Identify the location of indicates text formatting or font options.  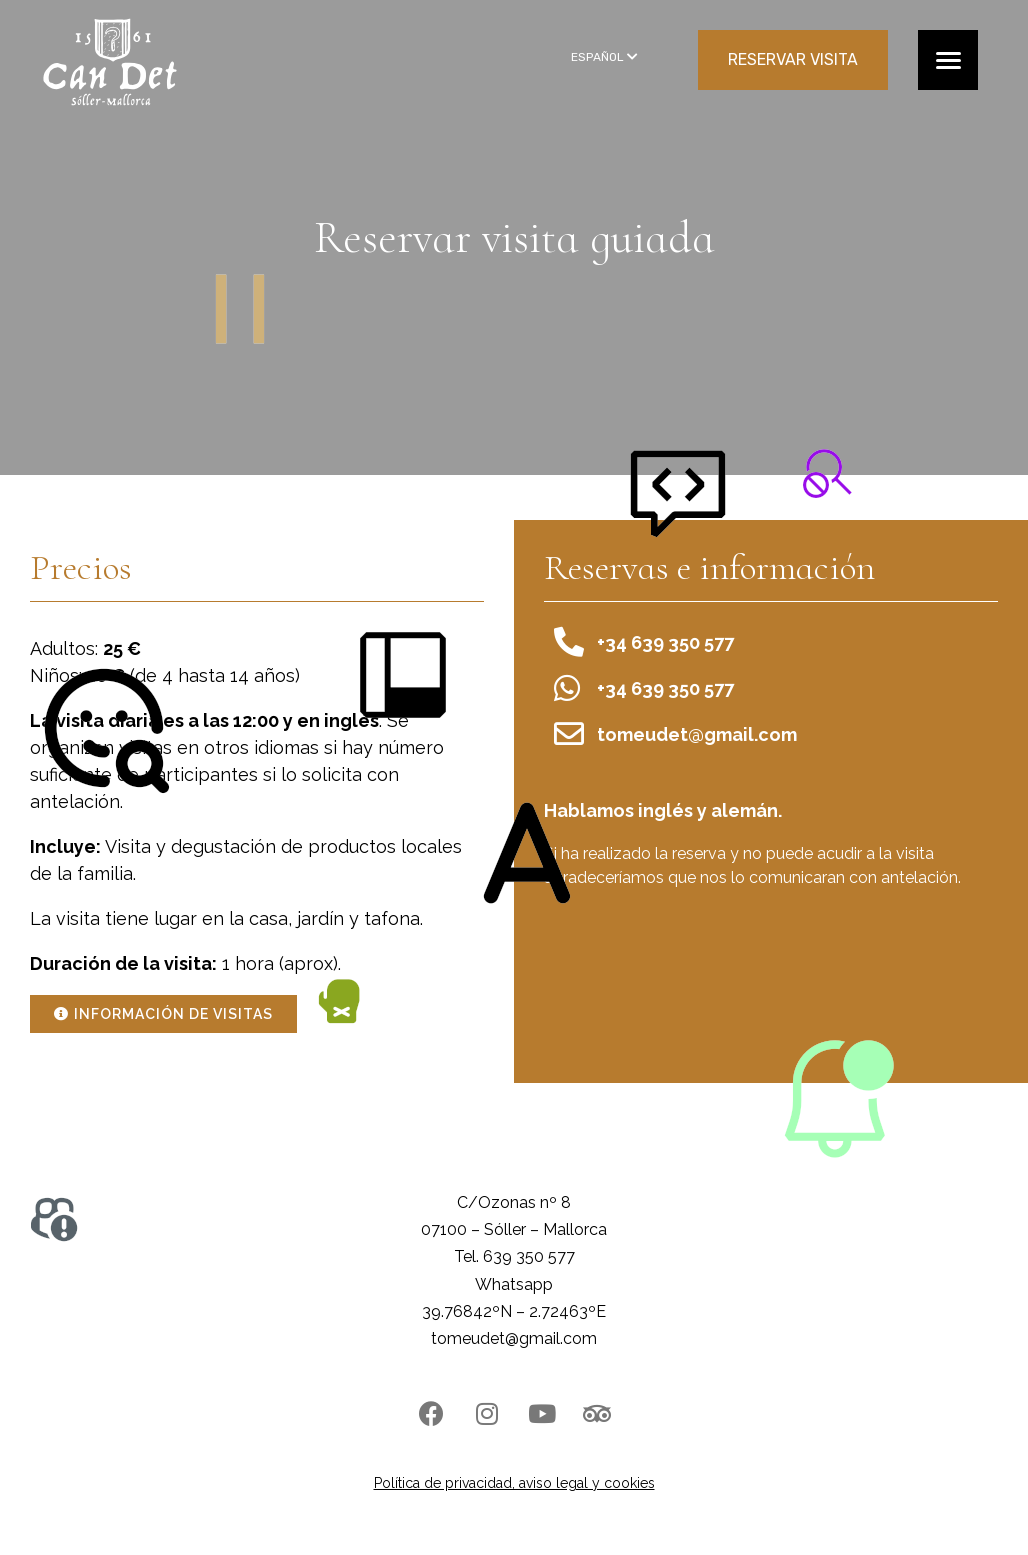
(527, 853).